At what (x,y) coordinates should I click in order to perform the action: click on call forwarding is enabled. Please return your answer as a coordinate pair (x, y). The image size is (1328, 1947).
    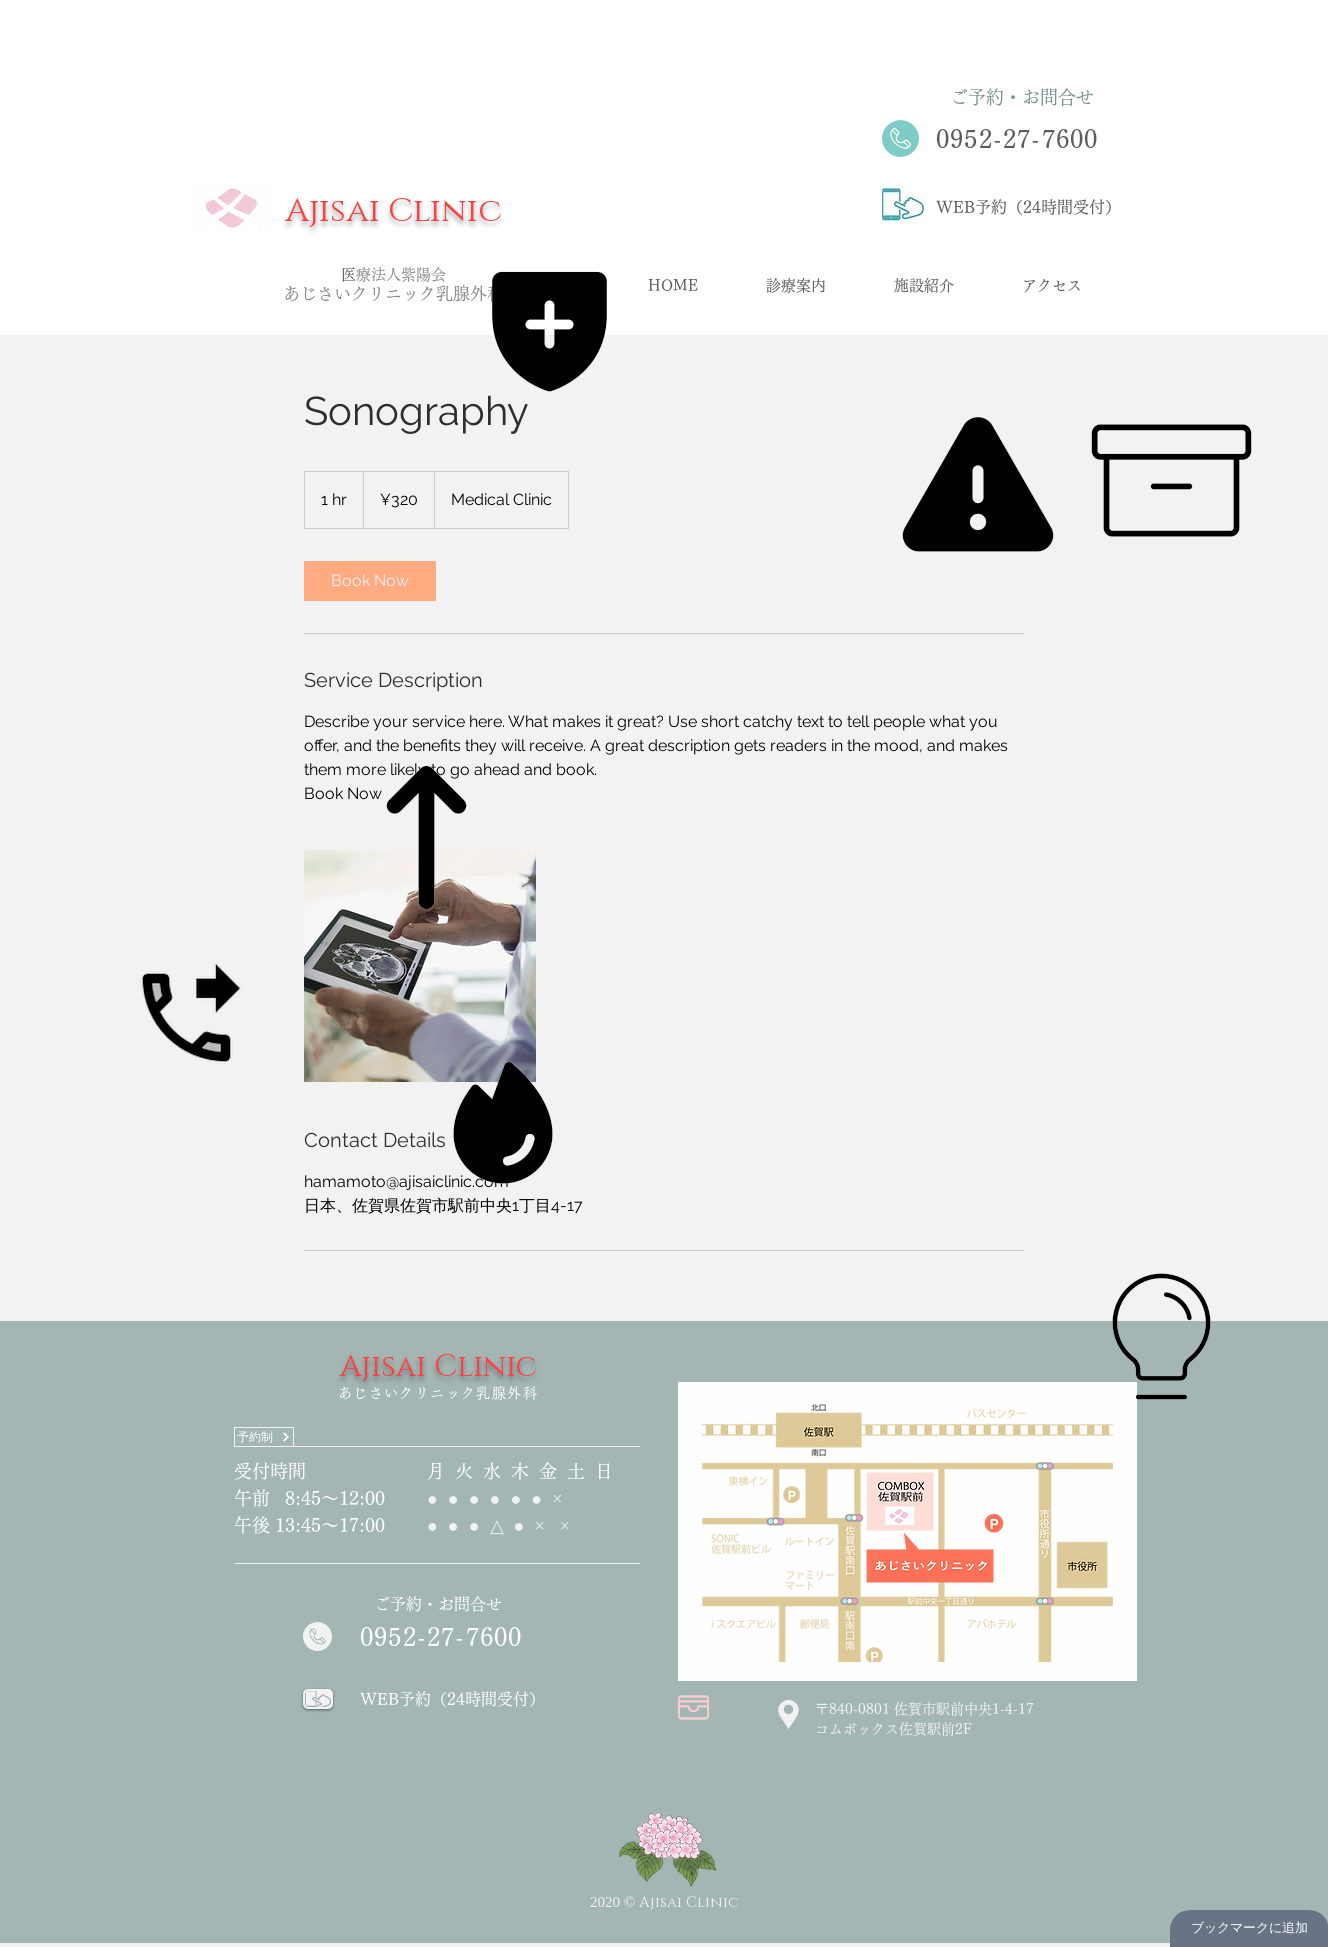
    Looking at the image, I should click on (186, 1017).